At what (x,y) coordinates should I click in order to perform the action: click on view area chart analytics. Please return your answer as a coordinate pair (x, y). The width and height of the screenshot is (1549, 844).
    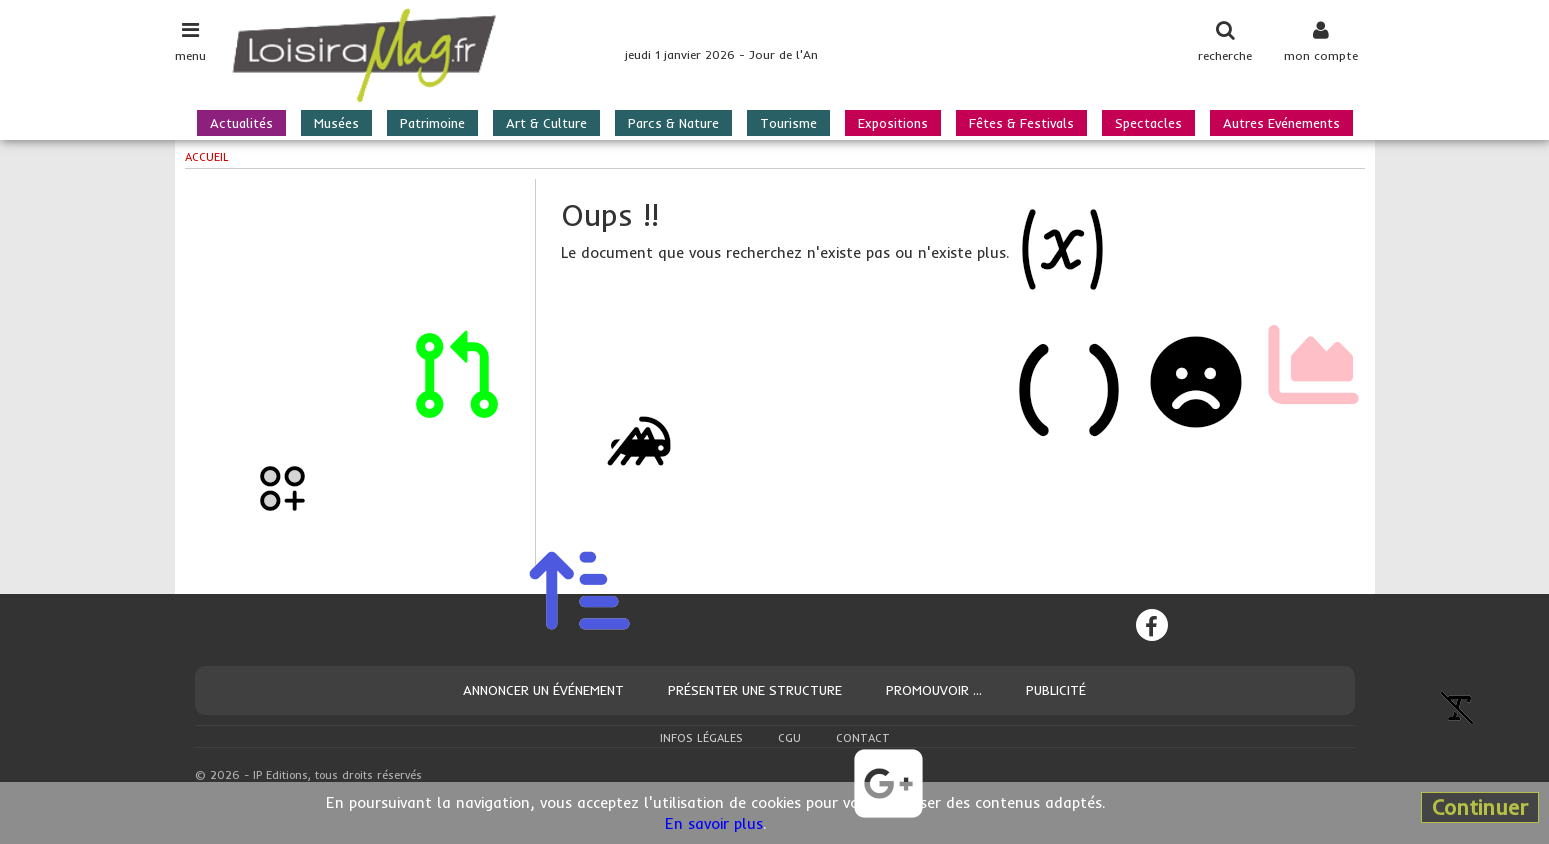
    Looking at the image, I should click on (1313, 364).